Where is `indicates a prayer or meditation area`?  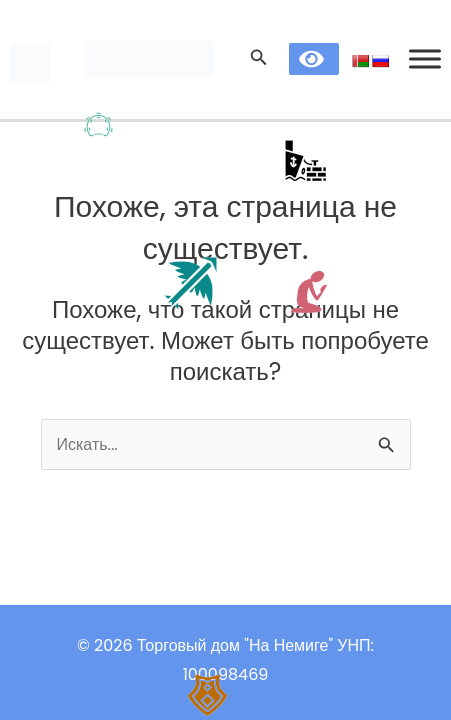 indicates a prayer or meditation area is located at coordinates (308, 290).